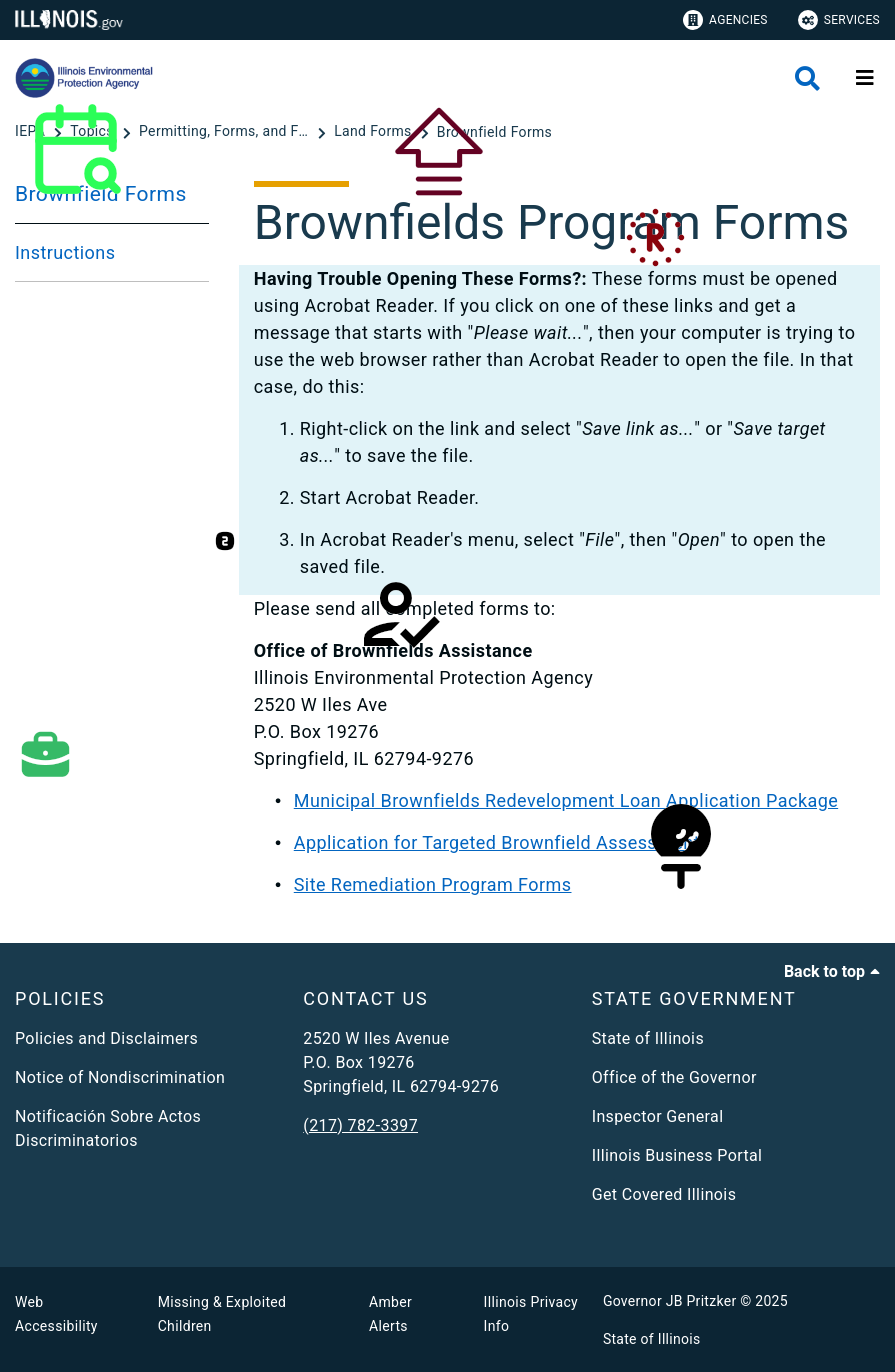 This screenshot has width=895, height=1372. I want to click on access work or business documents, so click(45, 755).